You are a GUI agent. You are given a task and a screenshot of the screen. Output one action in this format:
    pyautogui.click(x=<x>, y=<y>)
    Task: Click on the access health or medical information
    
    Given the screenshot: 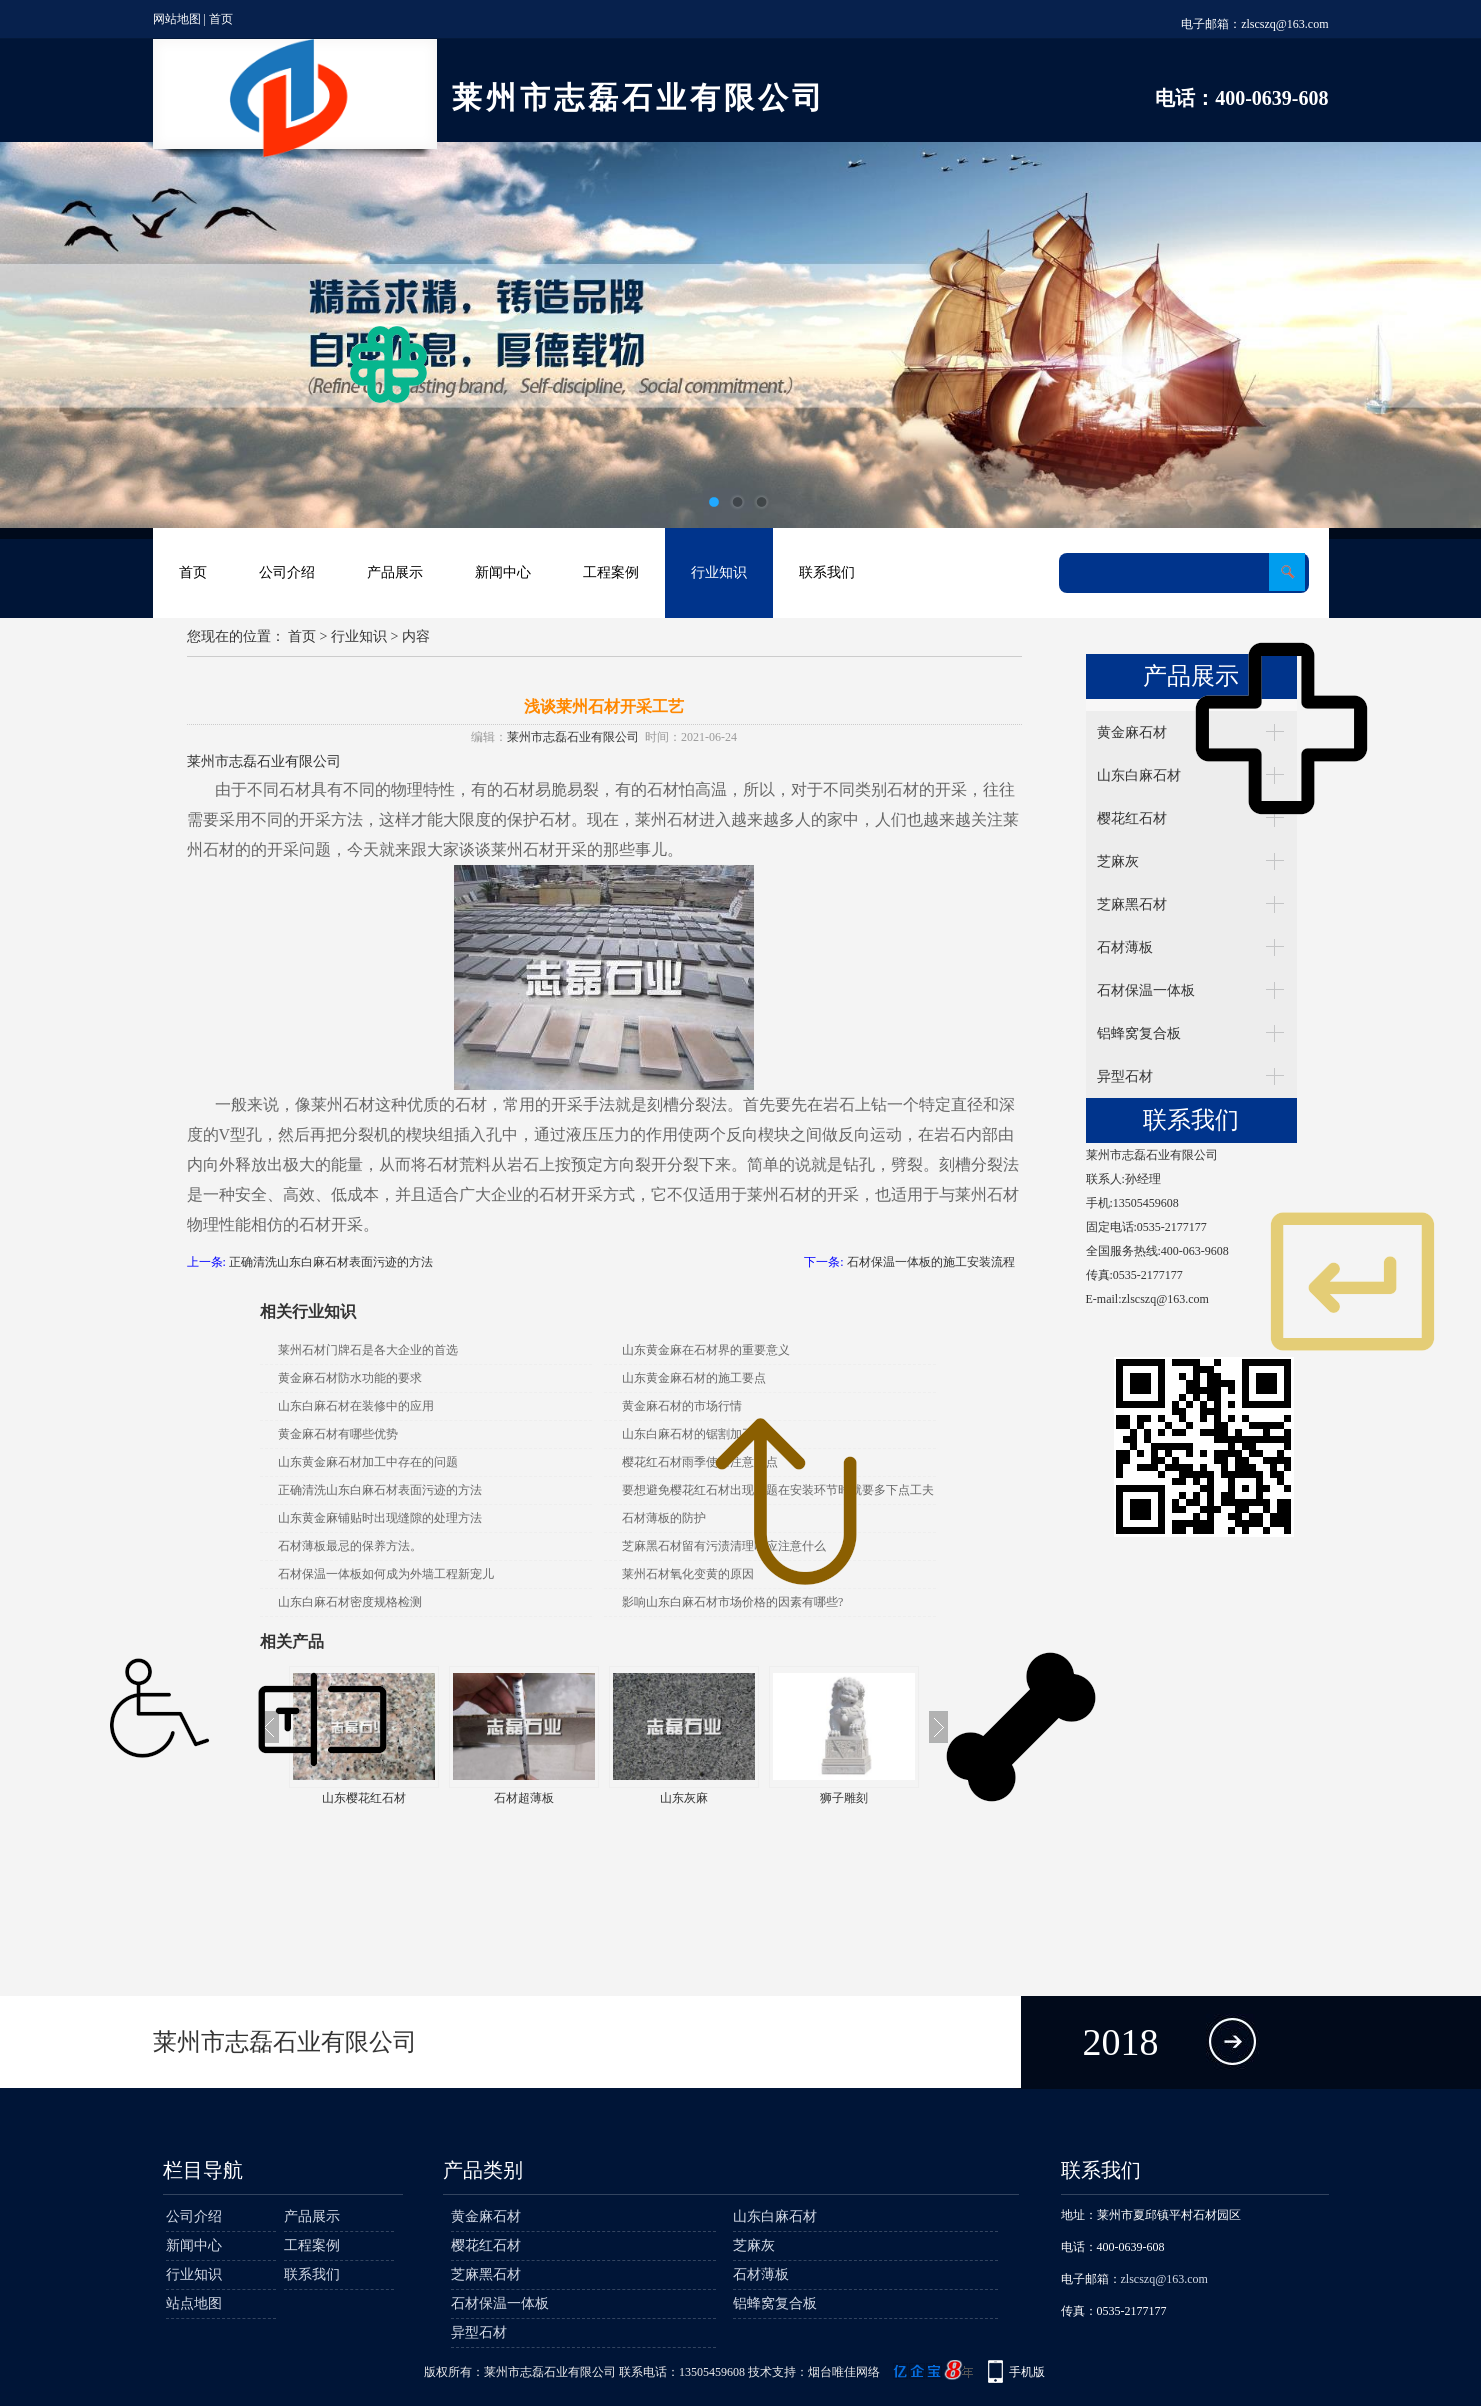 What is the action you would take?
    pyautogui.click(x=1281, y=728)
    